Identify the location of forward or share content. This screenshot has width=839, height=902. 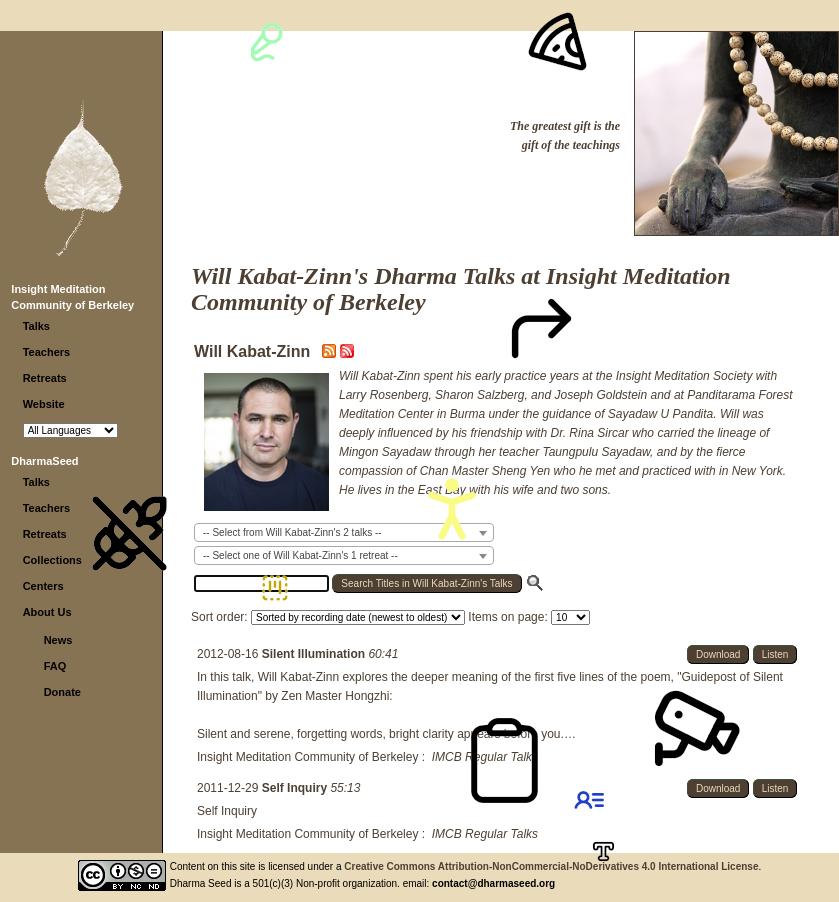
(541, 328).